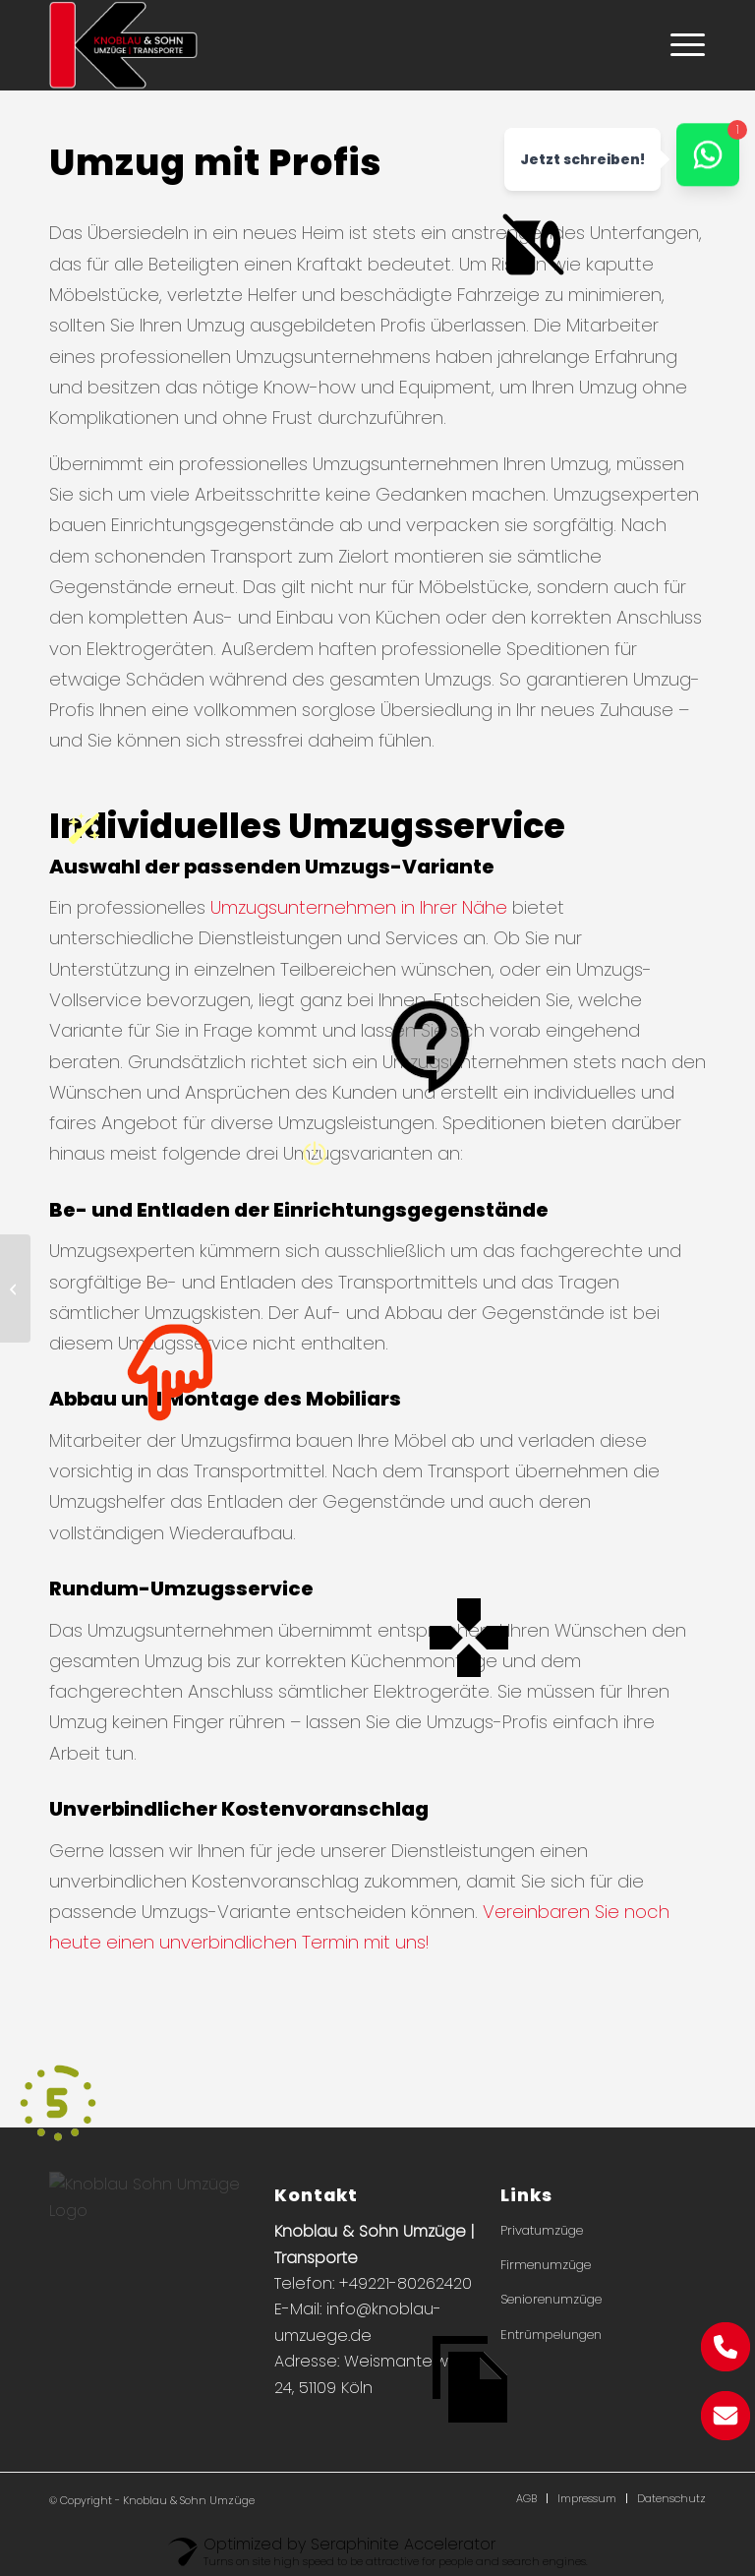 The height and width of the screenshot is (2576, 755). I want to click on contact customer support, so click(433, 1046).